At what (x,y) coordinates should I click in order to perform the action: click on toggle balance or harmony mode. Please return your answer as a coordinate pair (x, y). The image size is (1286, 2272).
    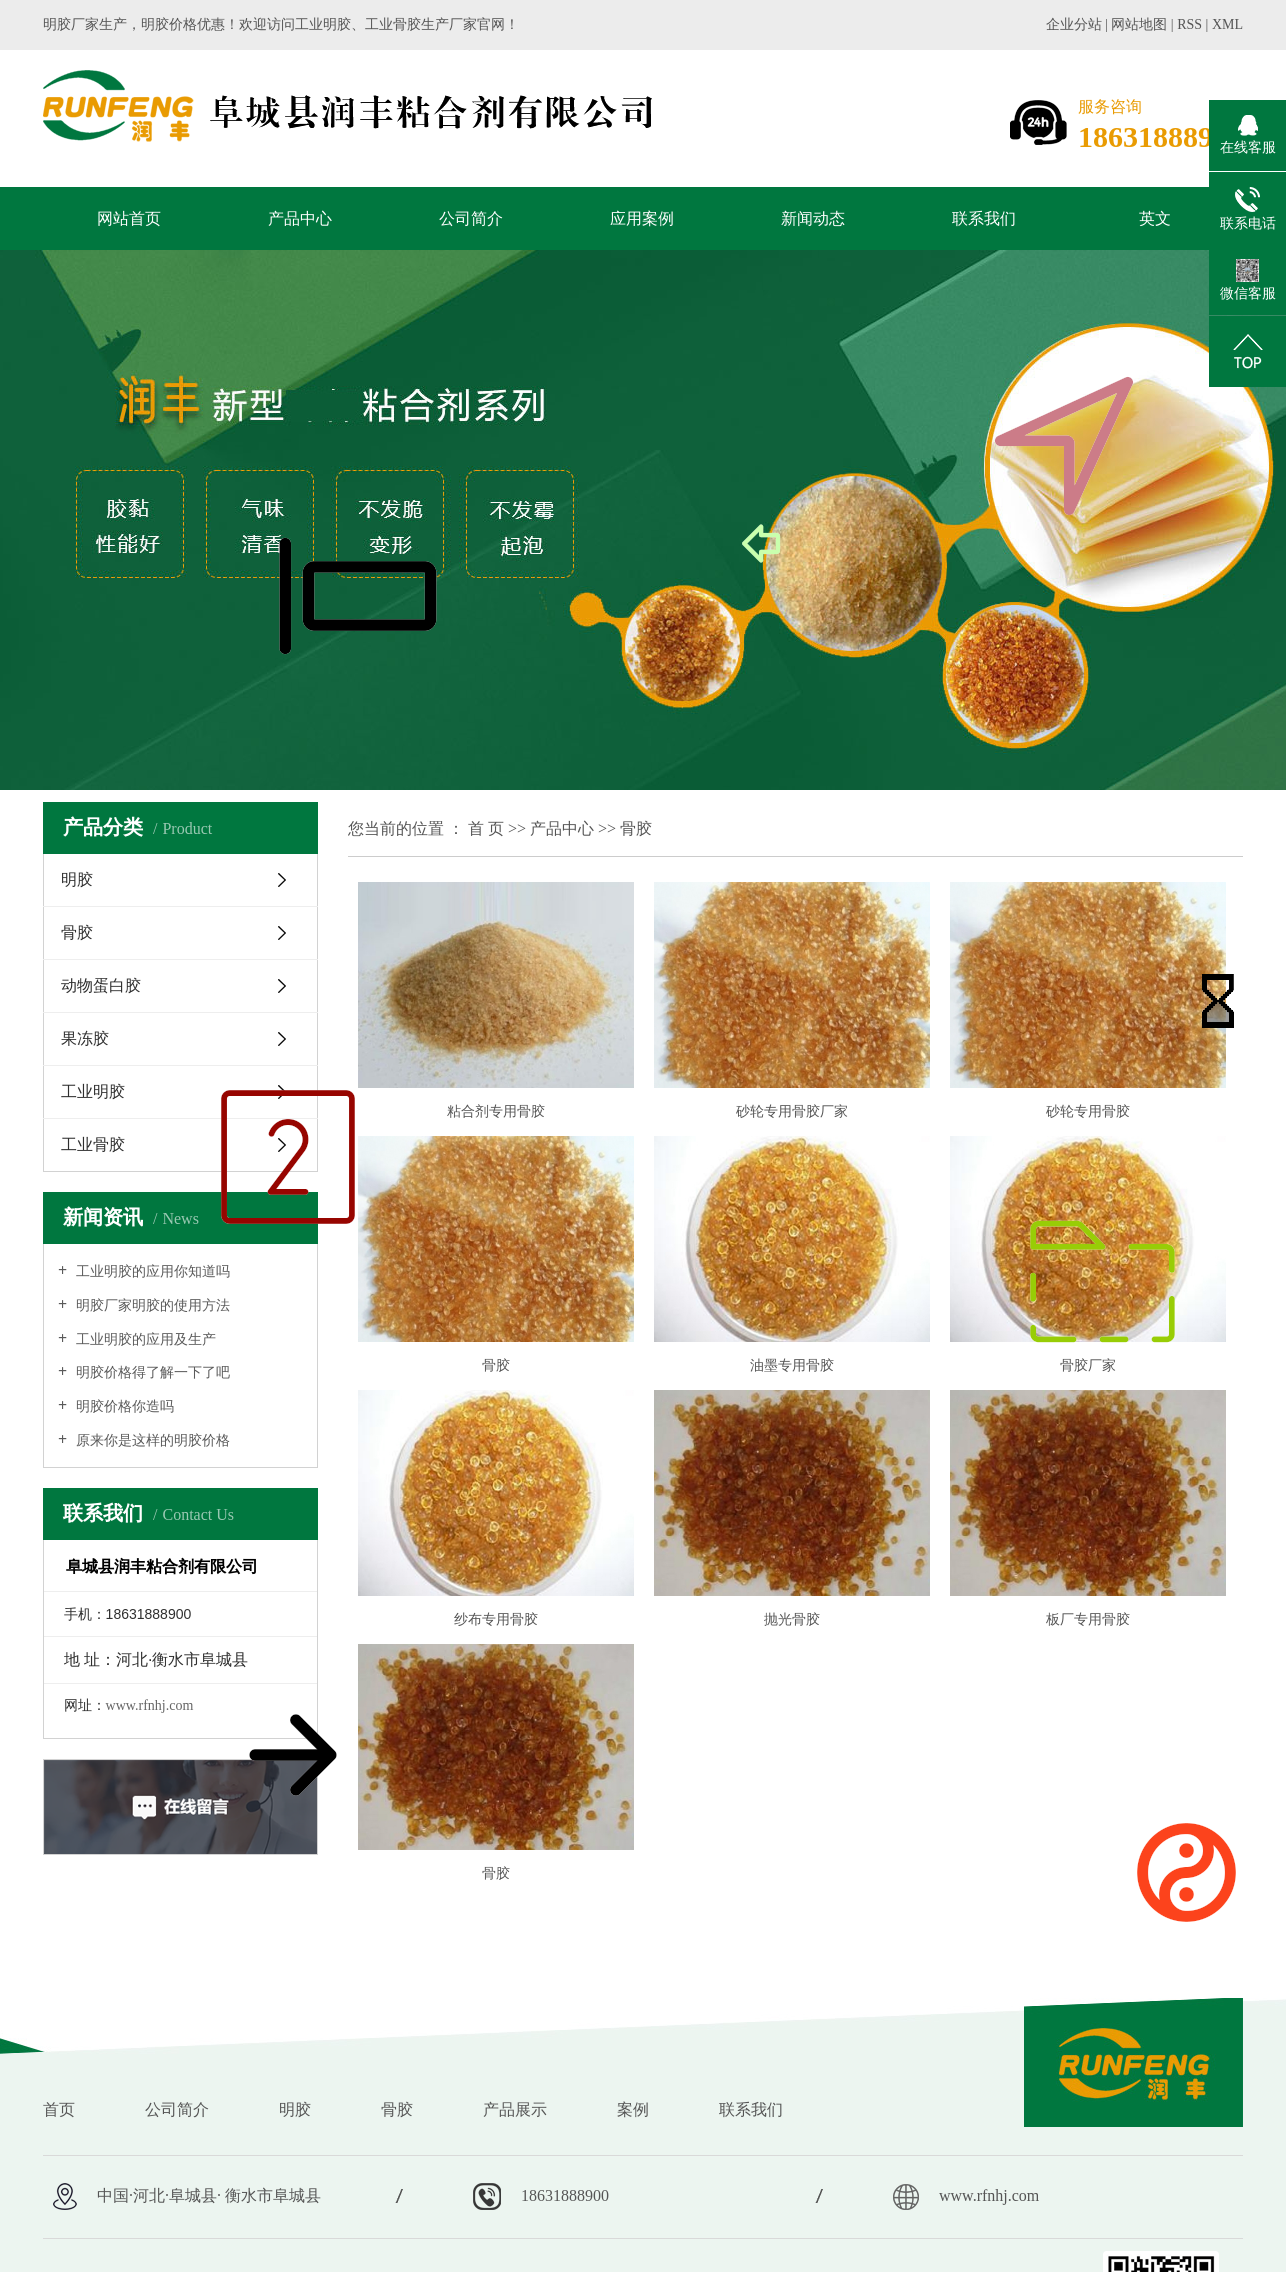
    Looking at the image, I should click on (1186, 1872).